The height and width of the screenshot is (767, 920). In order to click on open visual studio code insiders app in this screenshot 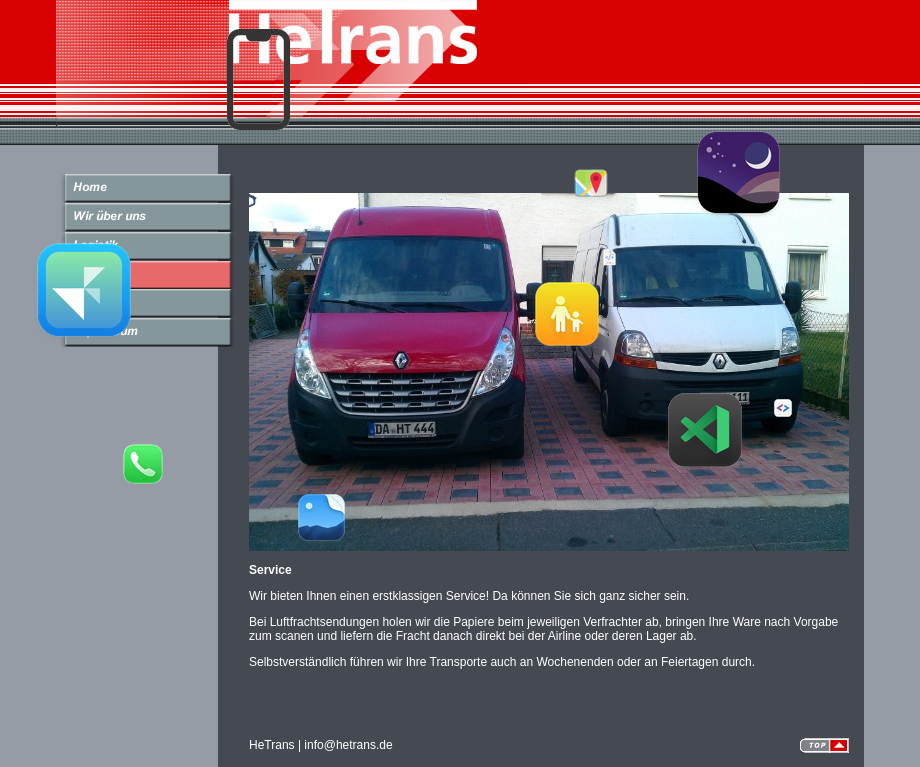, I will do `click(705, 430)`.